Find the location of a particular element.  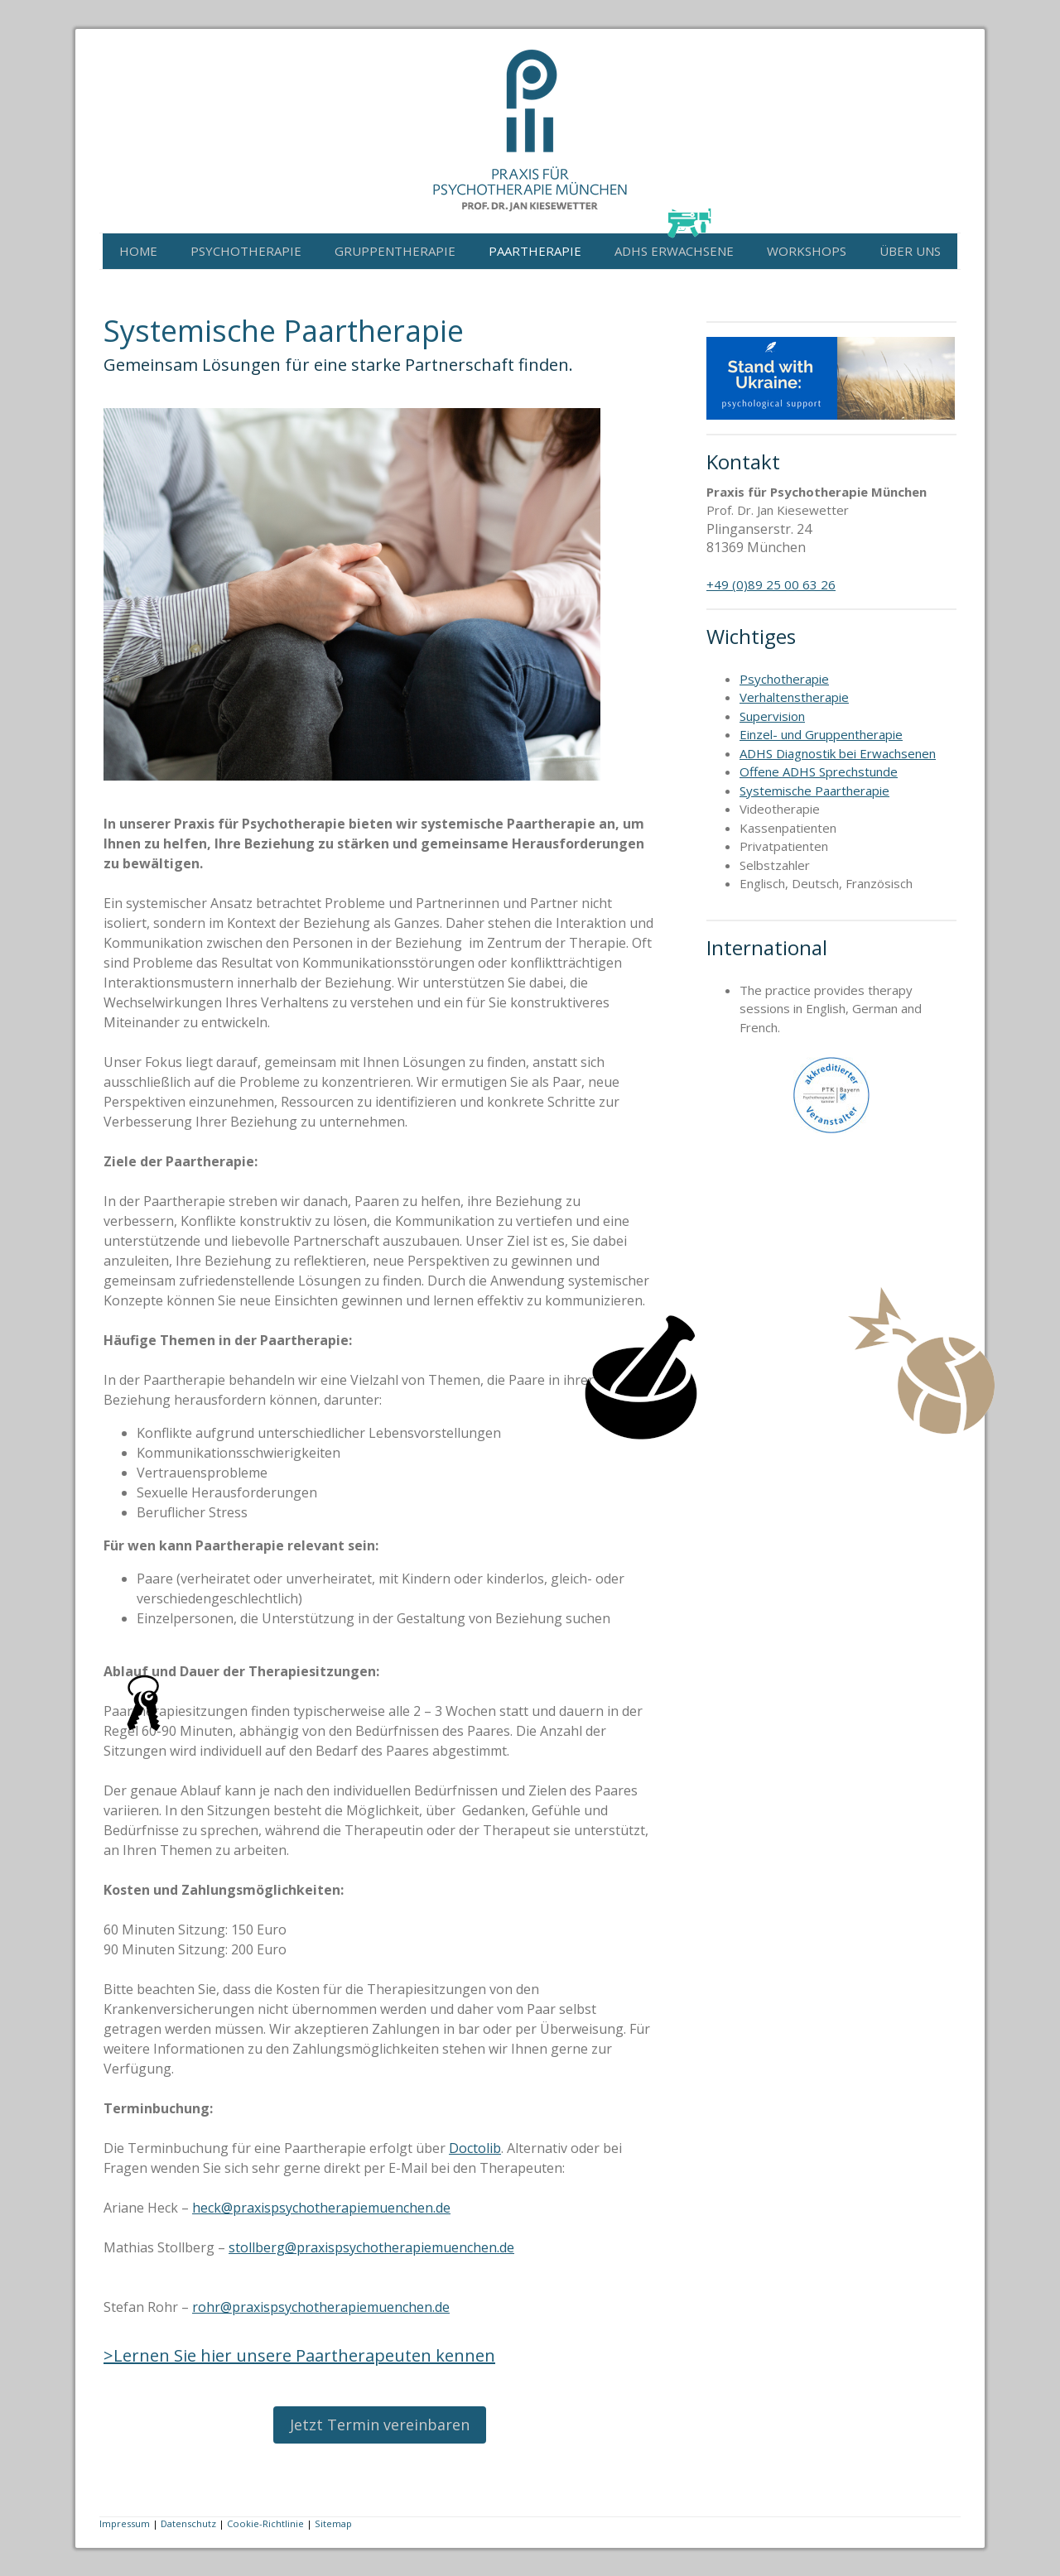

select the MP5K submachine gun is located at coordinates (689, 223).